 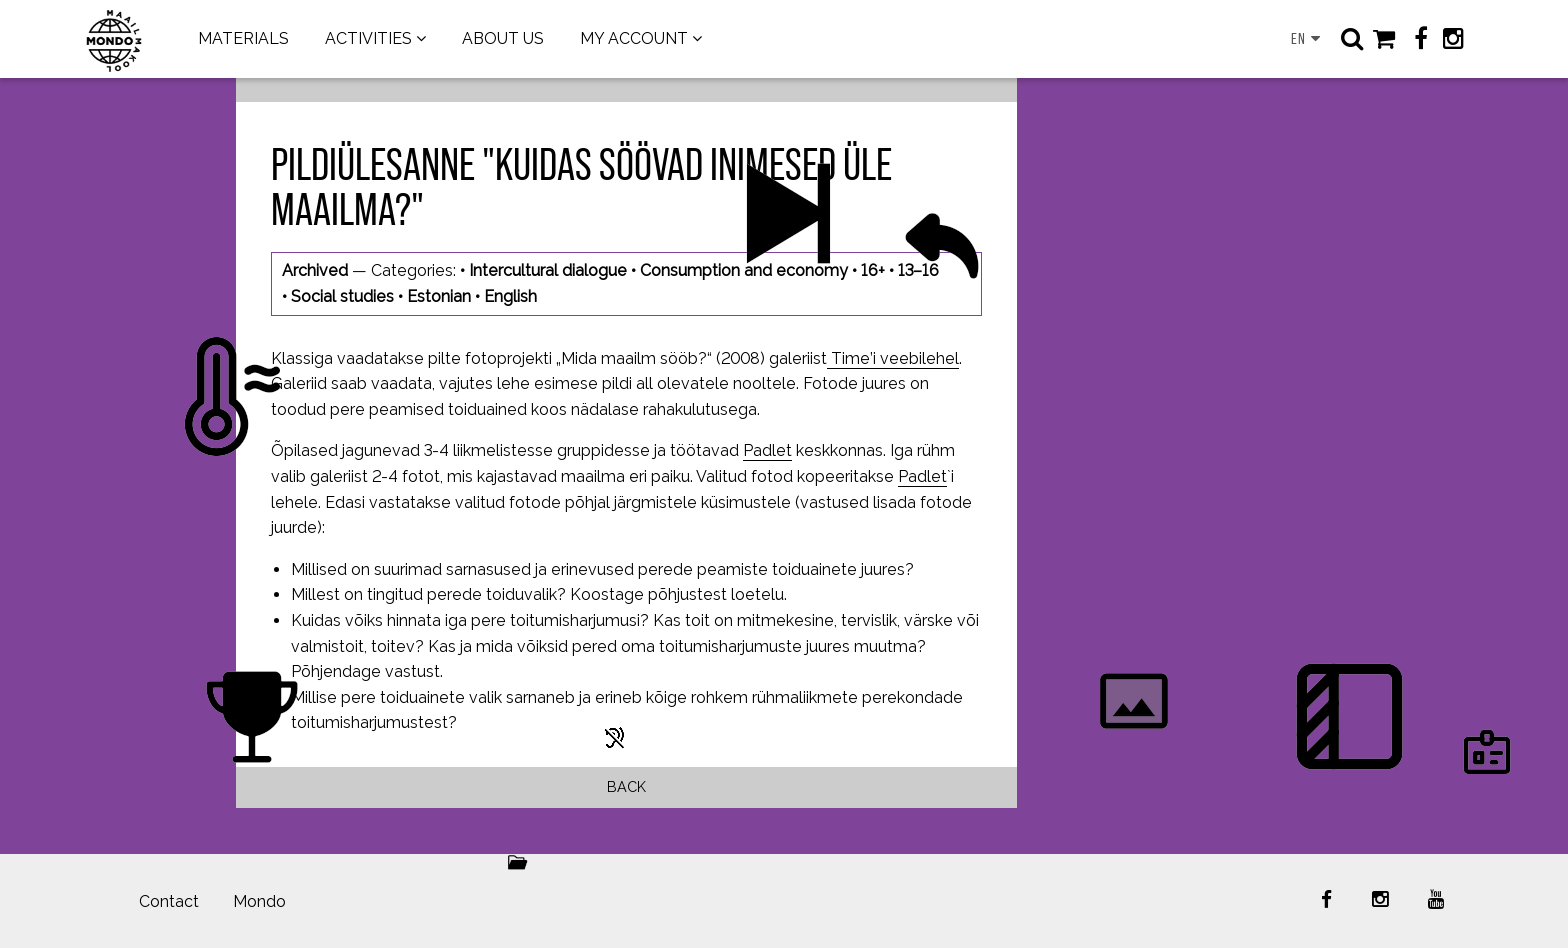 What do you see at coordinates (517, 862) in the screenshot?
I see `open folder to view contents` at bounding box center [517, 862].